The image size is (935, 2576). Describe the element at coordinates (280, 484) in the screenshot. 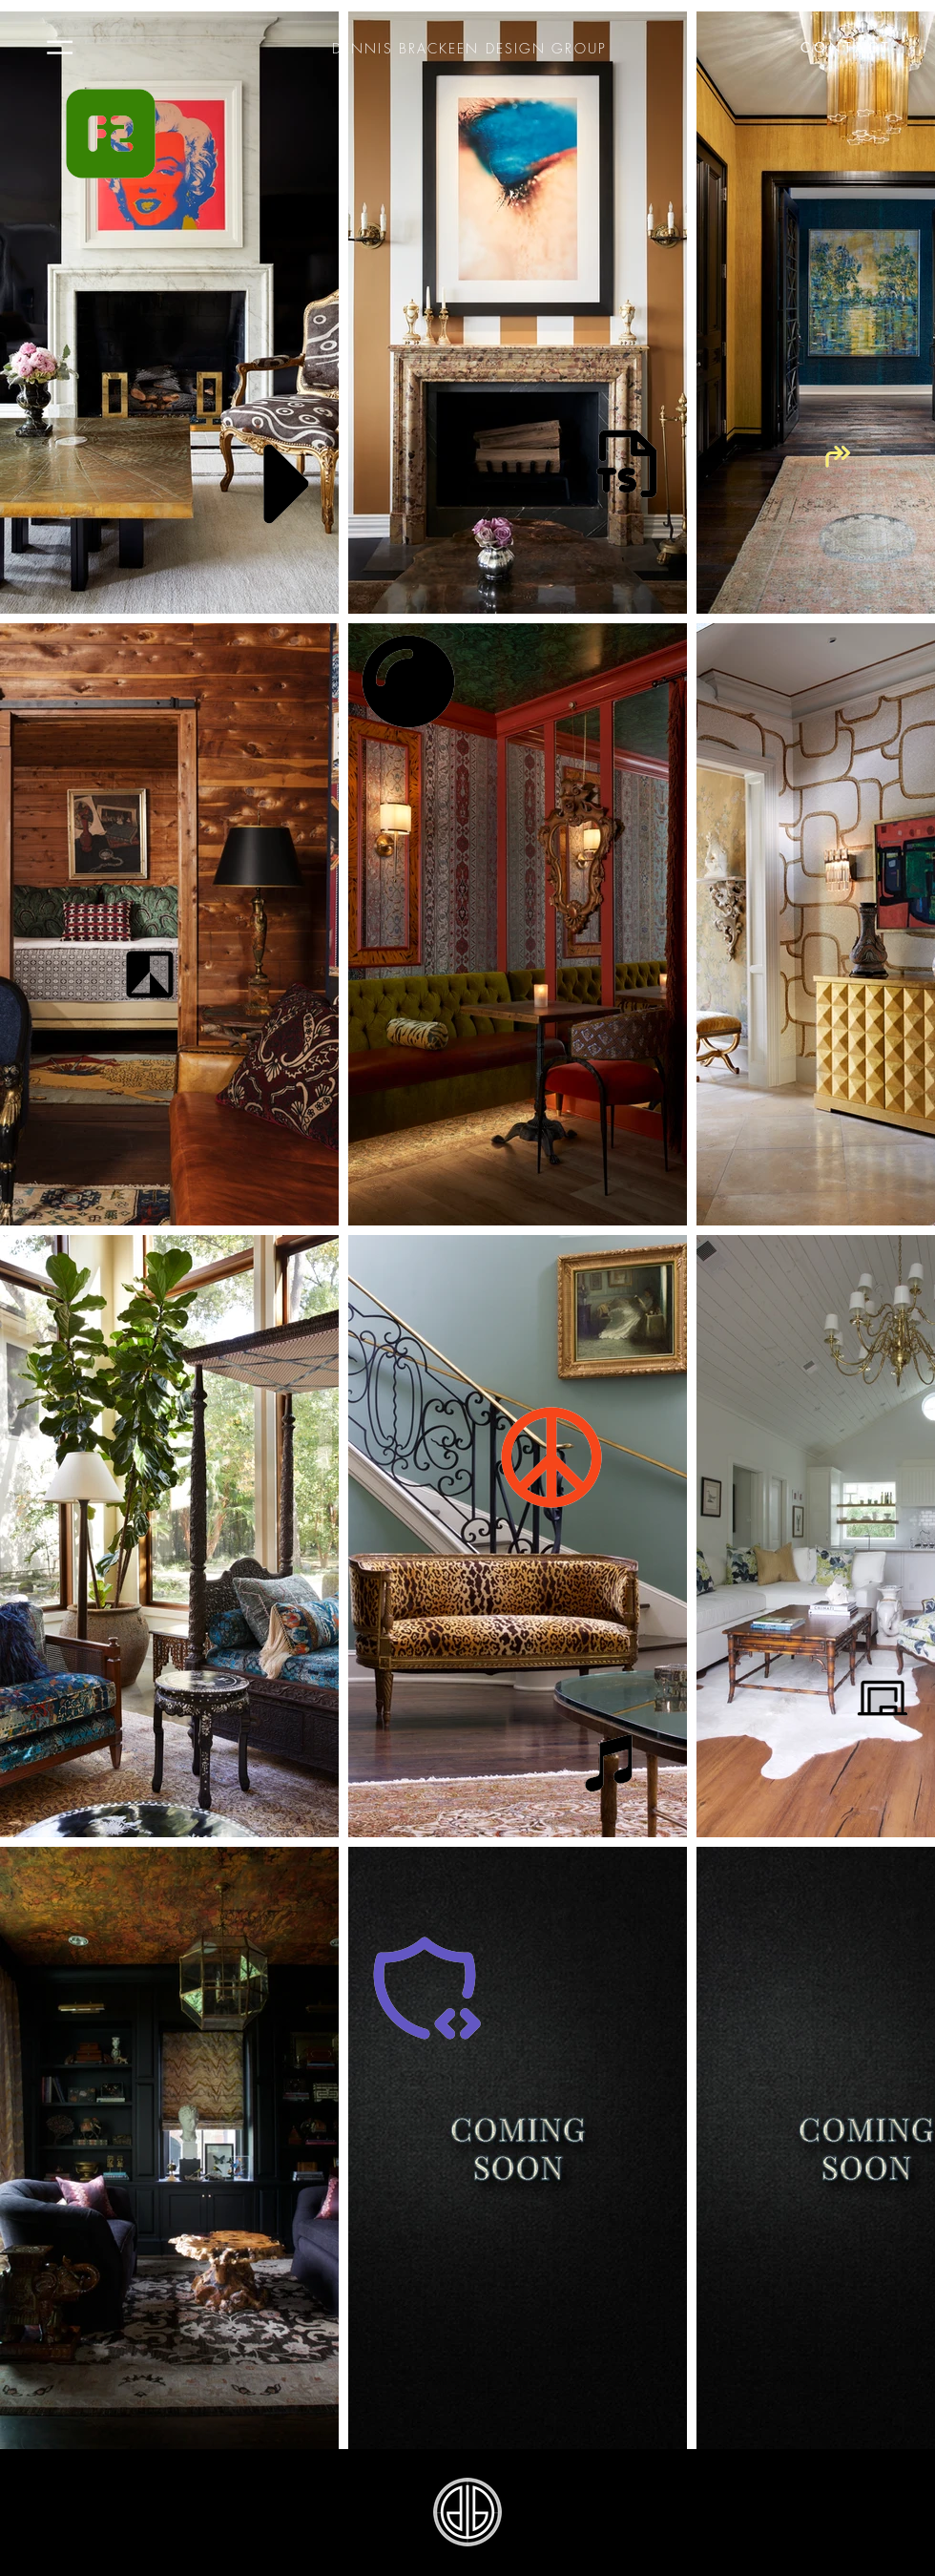

I see `navigate to the next item or page` at that location.